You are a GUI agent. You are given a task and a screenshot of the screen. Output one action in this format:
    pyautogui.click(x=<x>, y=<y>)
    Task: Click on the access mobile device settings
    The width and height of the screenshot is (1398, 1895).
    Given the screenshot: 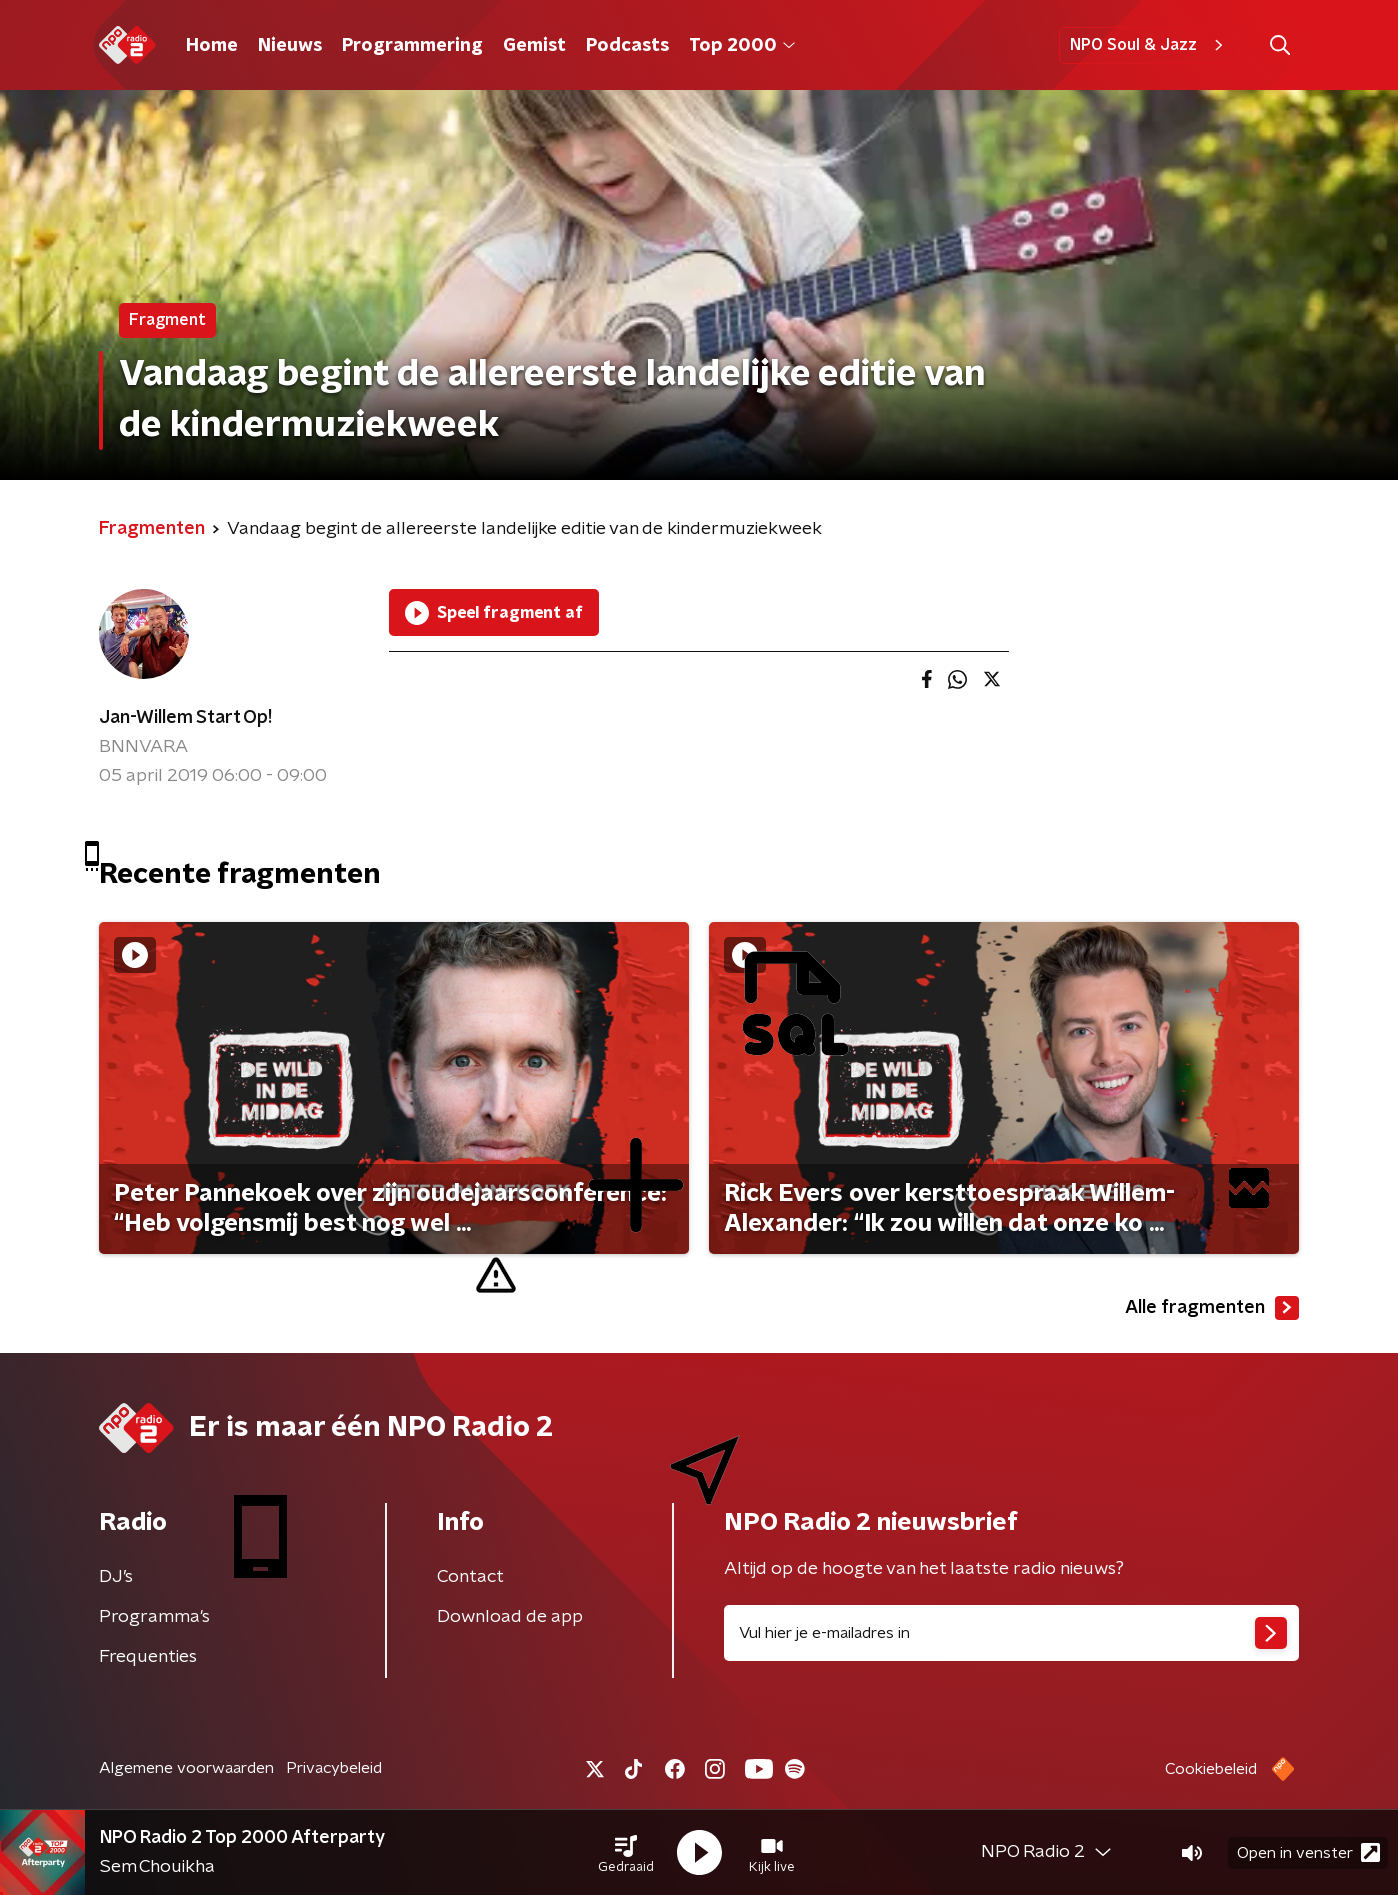 What is the action you would take?
    pyautogui.click(x=92, y=856)
    